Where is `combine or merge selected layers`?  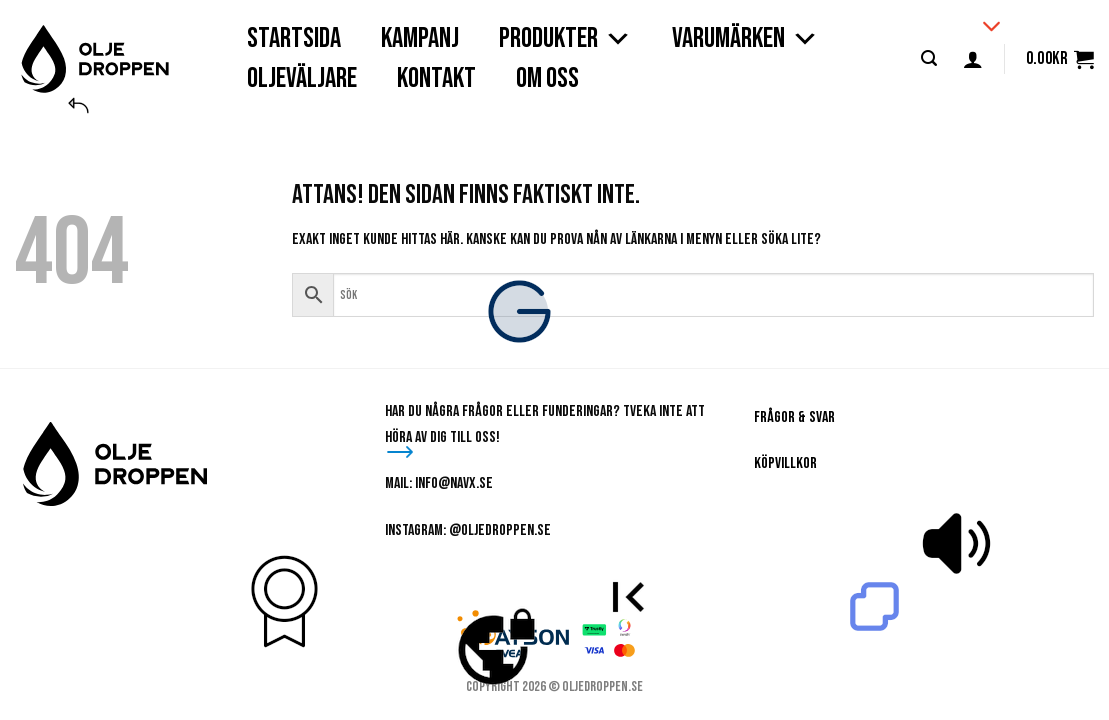
combine or merge selected layers is located at coordinates (874, 606).